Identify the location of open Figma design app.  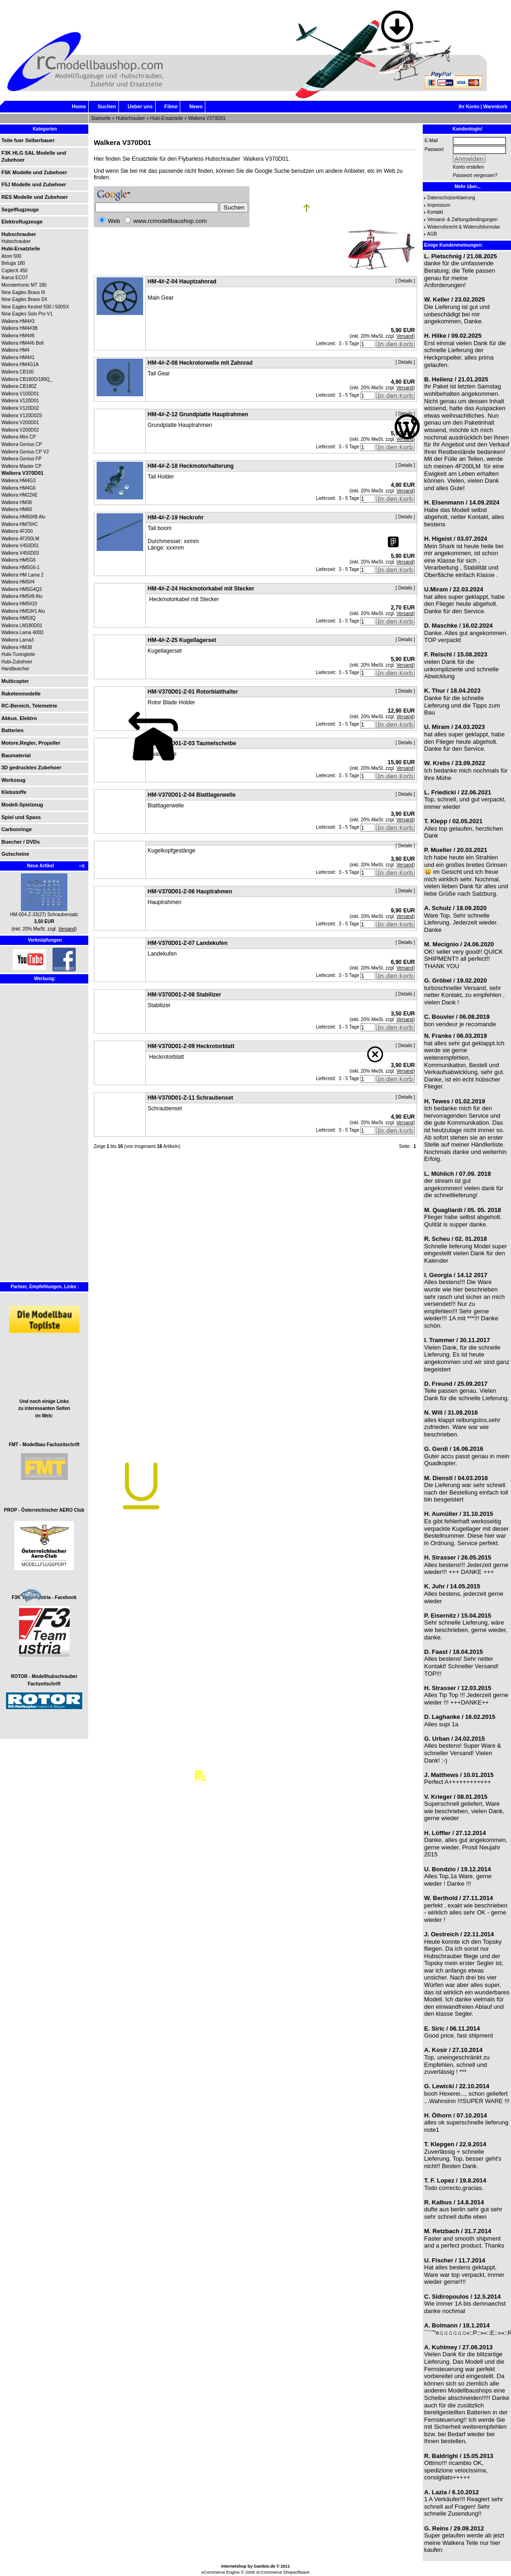
(393, 542).